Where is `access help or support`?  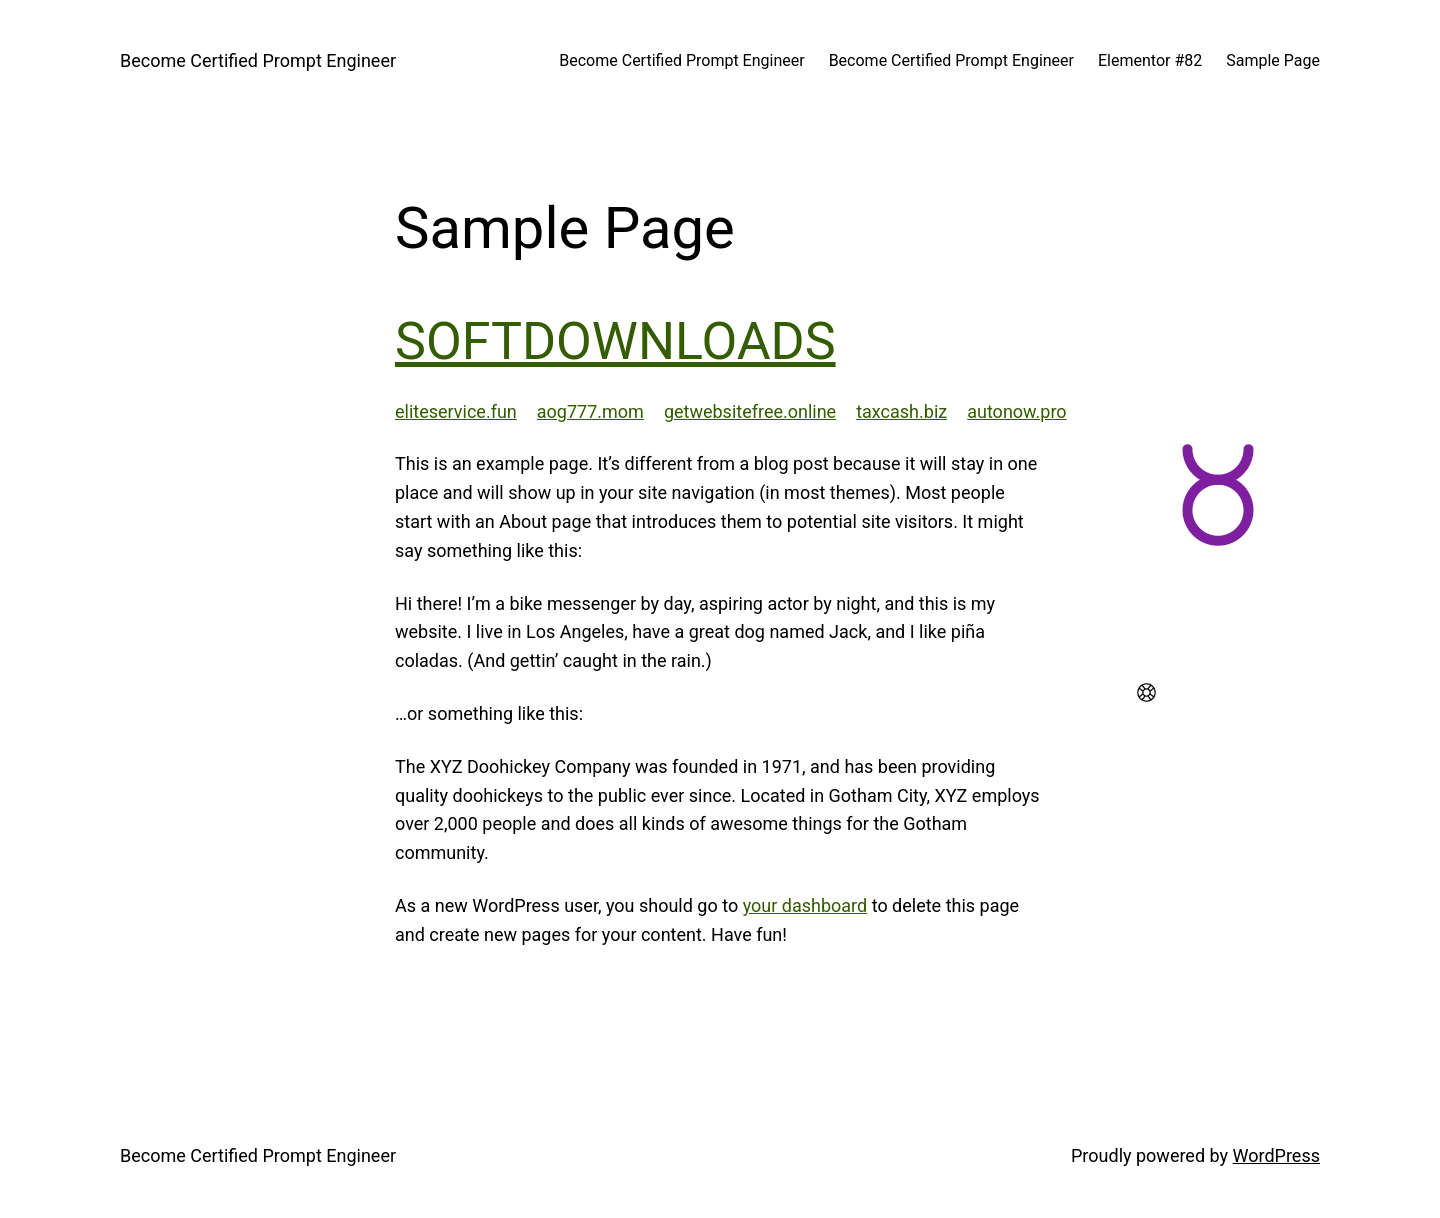 access help or support is located at coordinates (1146, 692).